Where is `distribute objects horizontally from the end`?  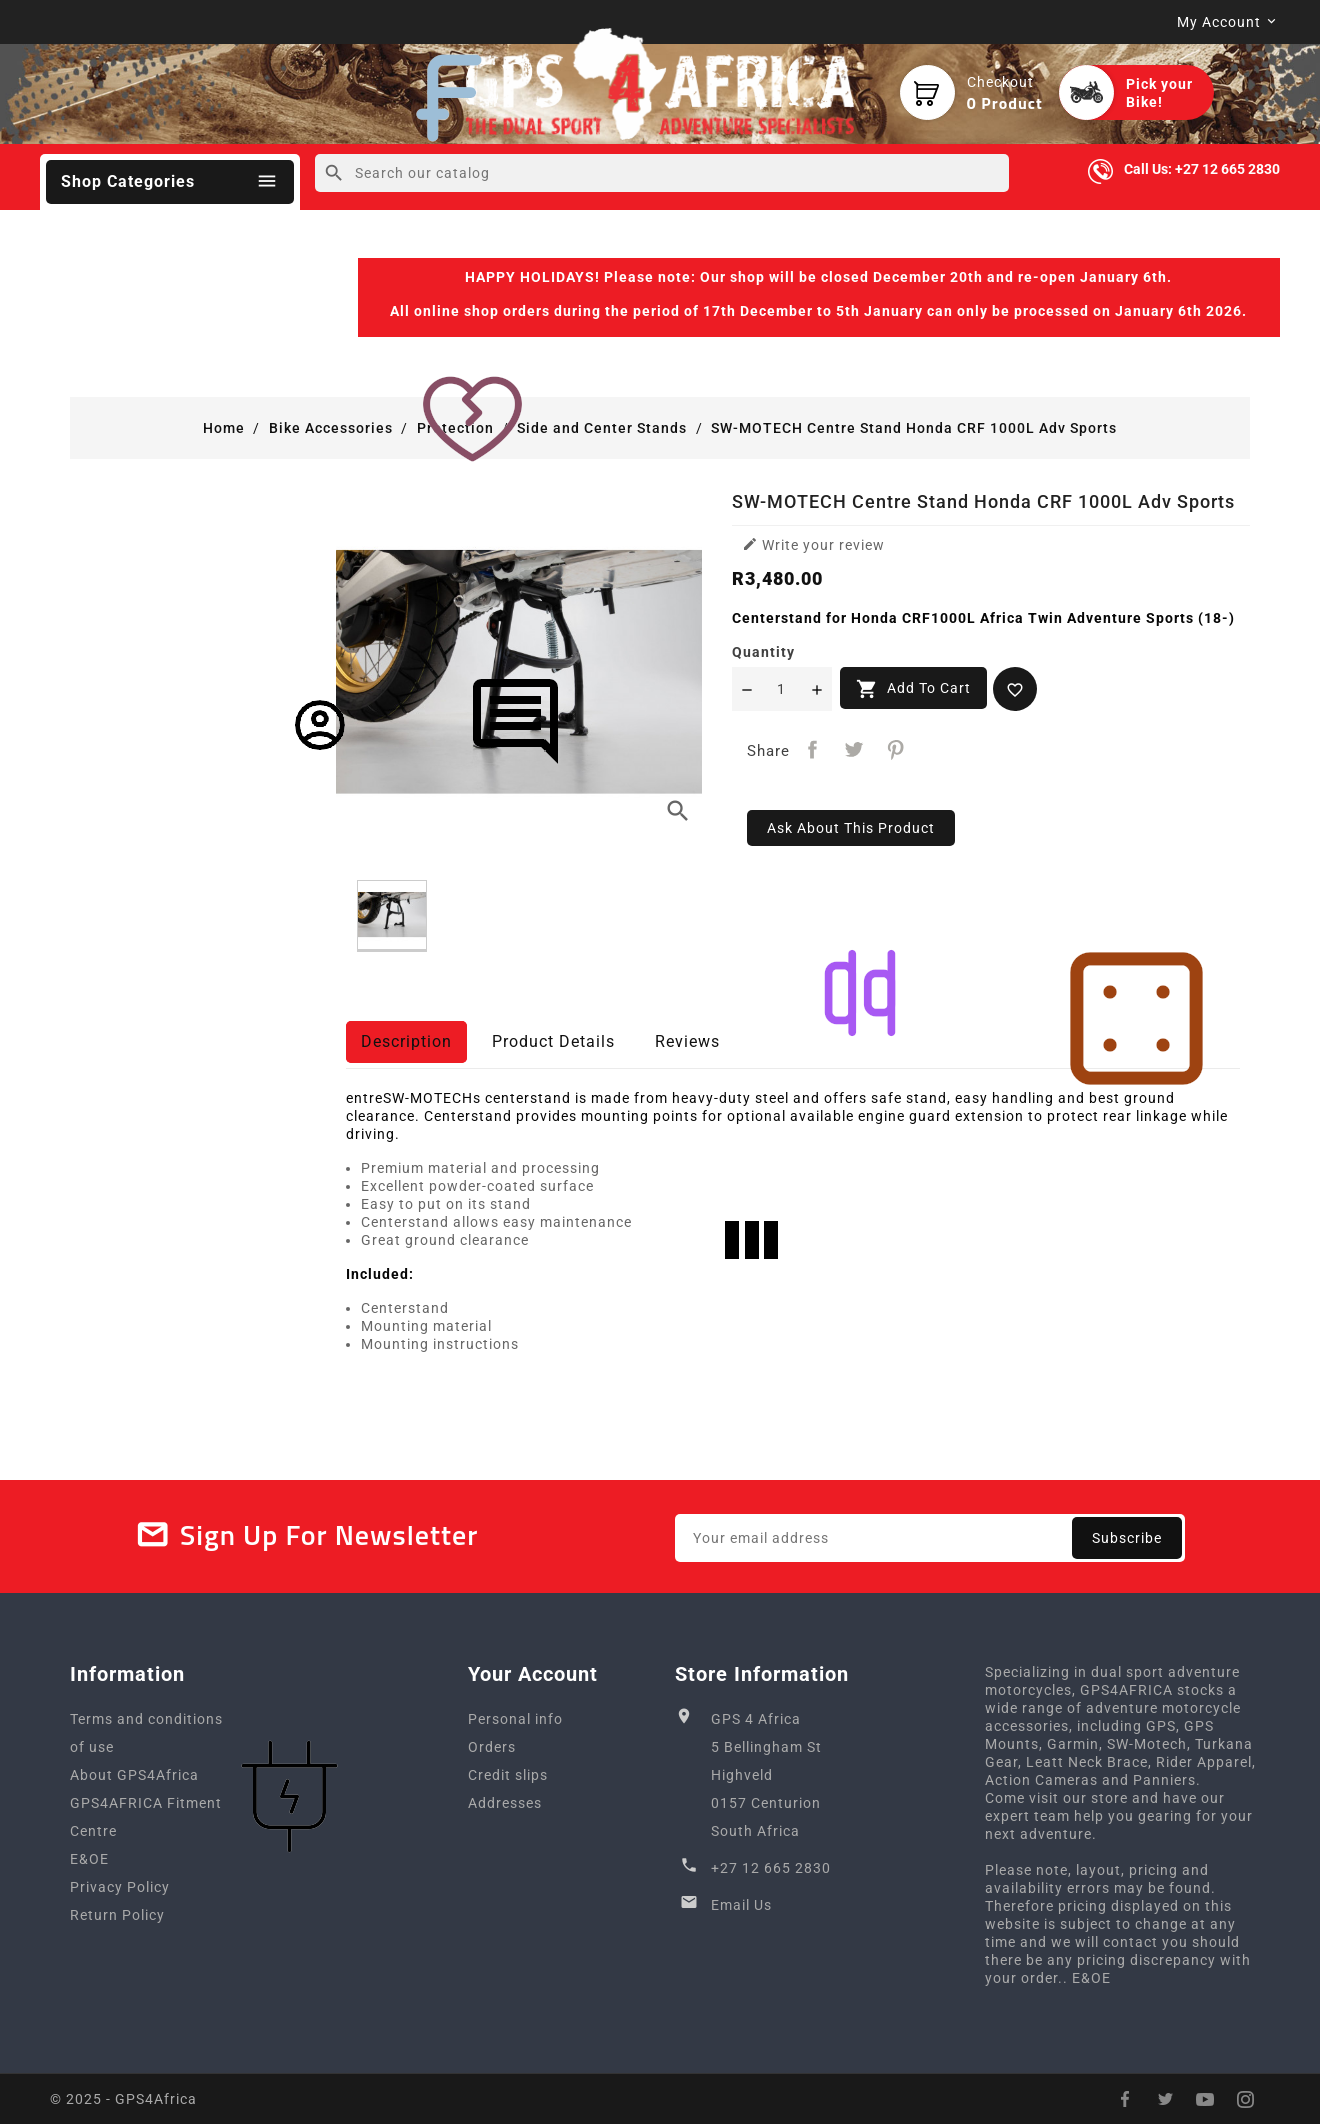 distribute objects horizontally from the end is located at coordinates (860, 993).